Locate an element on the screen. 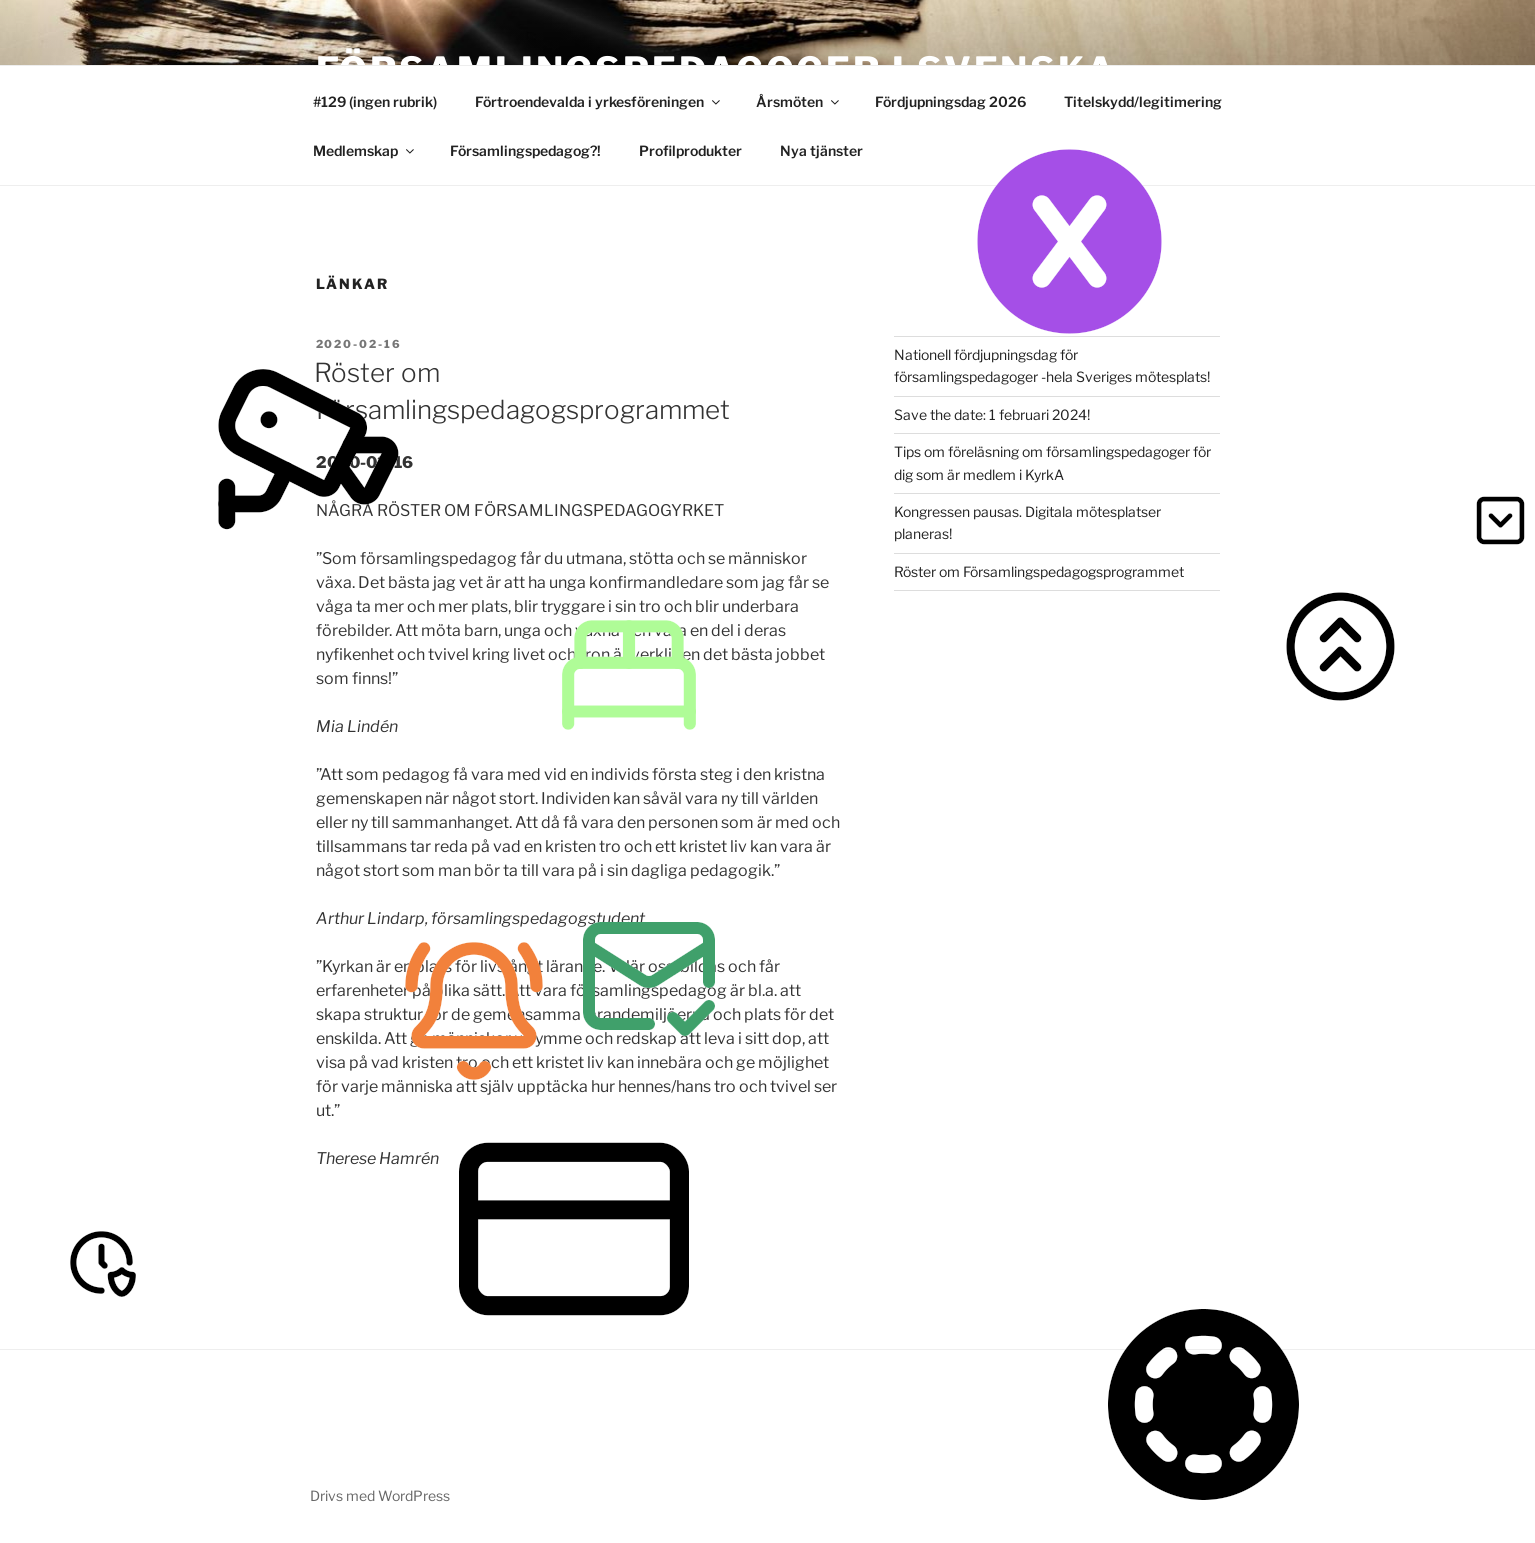 Image resolution: width=1535 pixels, height=1543 pixels. scroll to top of page is located at coordinates (1340, 646).